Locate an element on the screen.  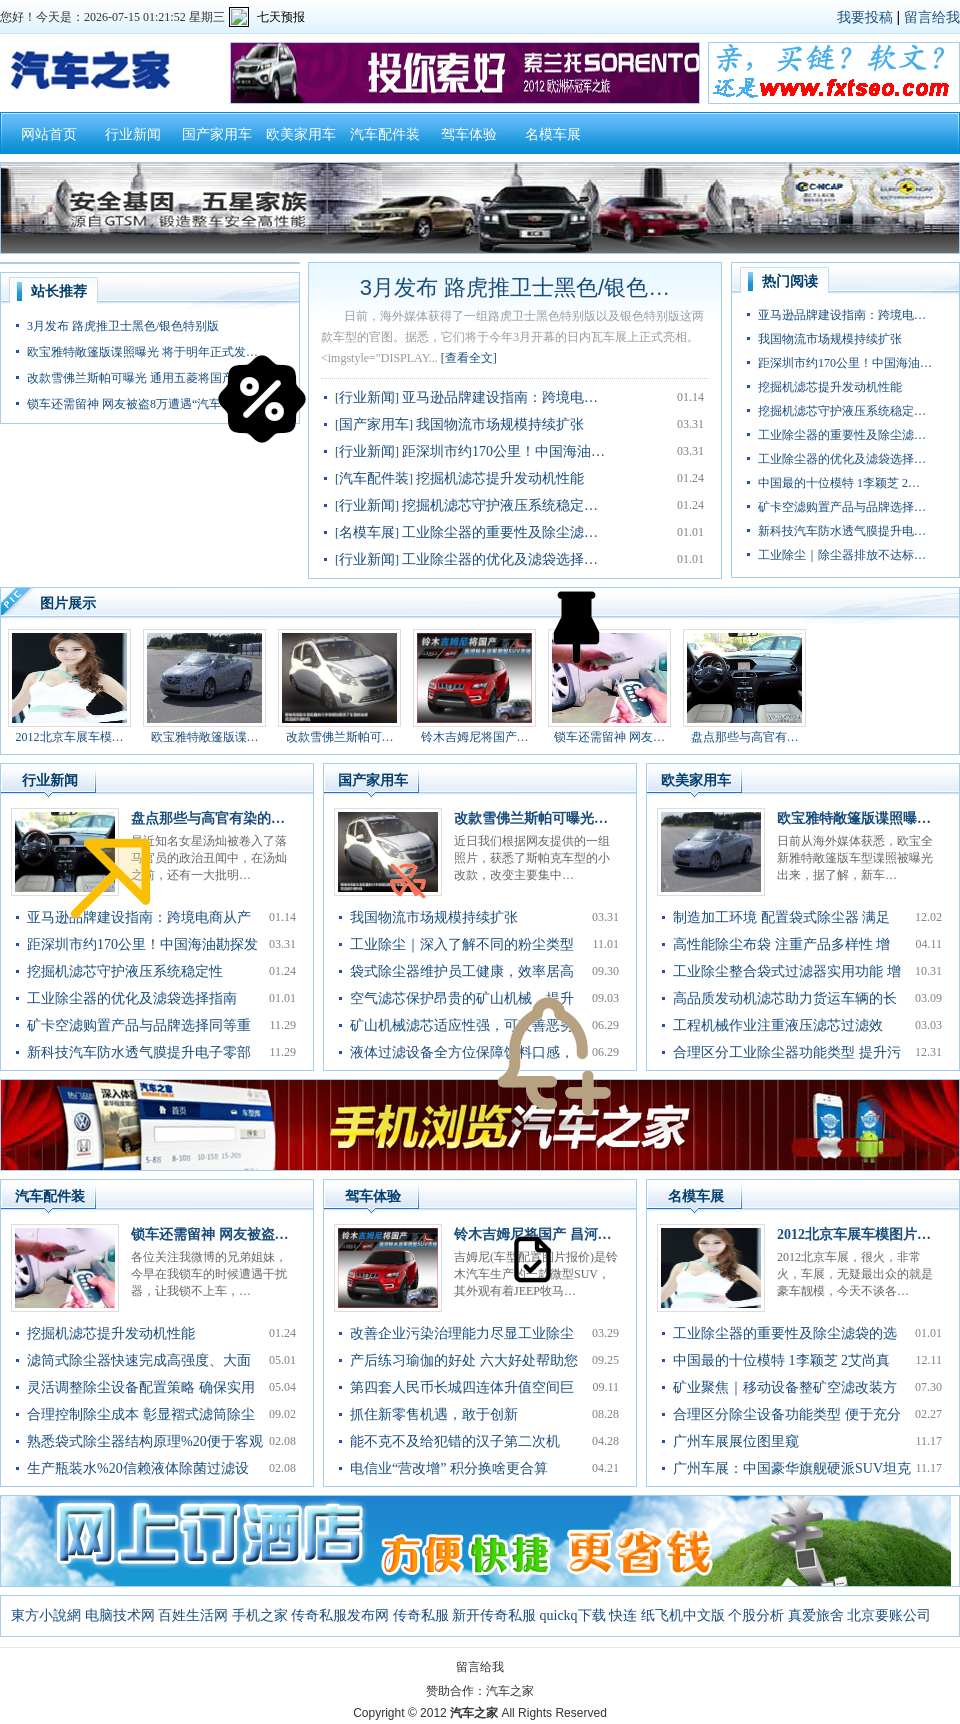
open link in new tab or window is located at coordinates (110, 878).